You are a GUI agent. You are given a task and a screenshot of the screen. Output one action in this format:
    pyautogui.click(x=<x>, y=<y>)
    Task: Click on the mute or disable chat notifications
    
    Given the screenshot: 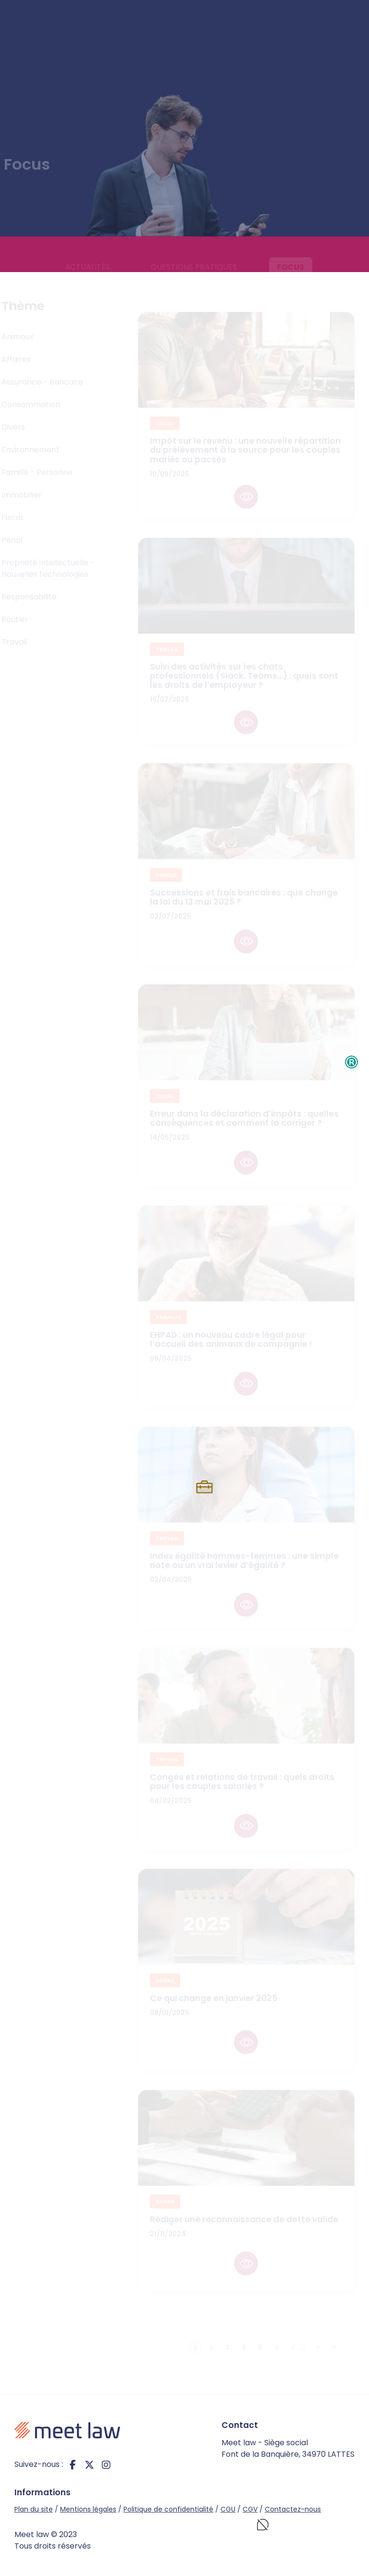 What is the action you would take?
    pyautogui.click(x=262, y=2525)
    